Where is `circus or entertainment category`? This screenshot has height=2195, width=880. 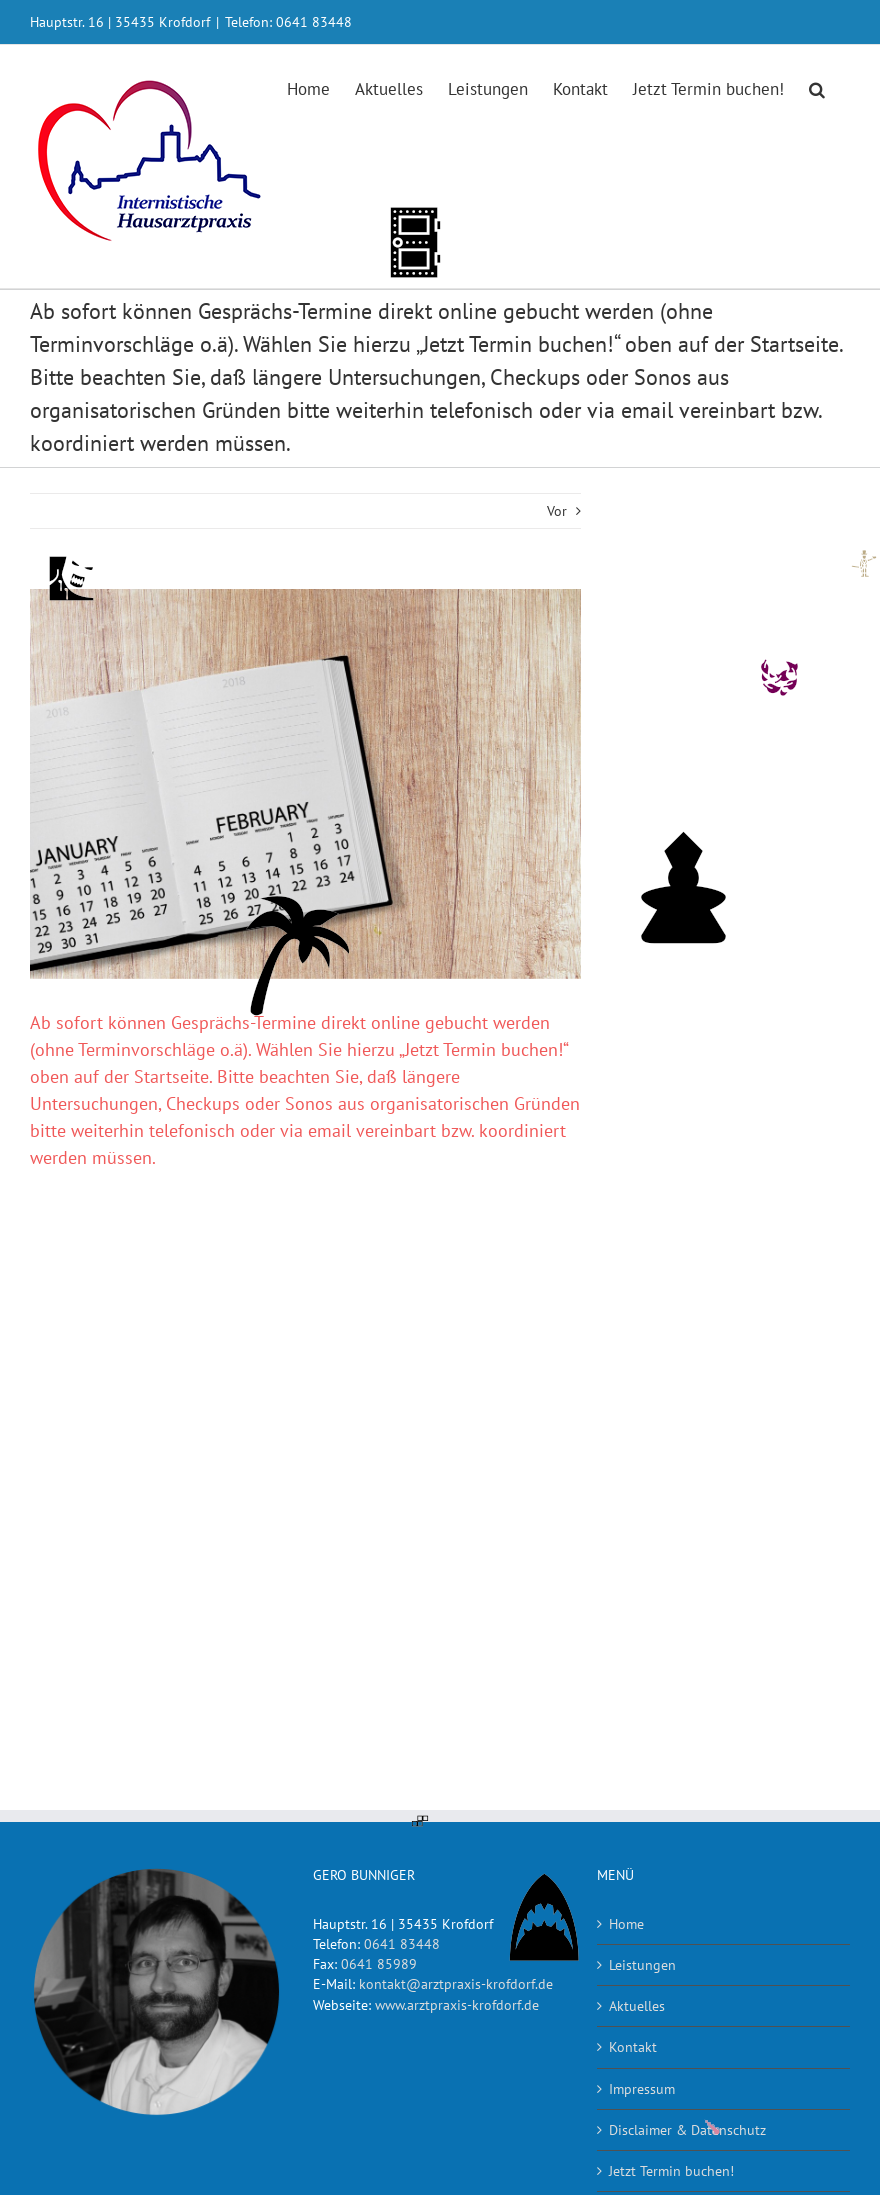
circus or entertainment category is located at coordinates (864, 563).